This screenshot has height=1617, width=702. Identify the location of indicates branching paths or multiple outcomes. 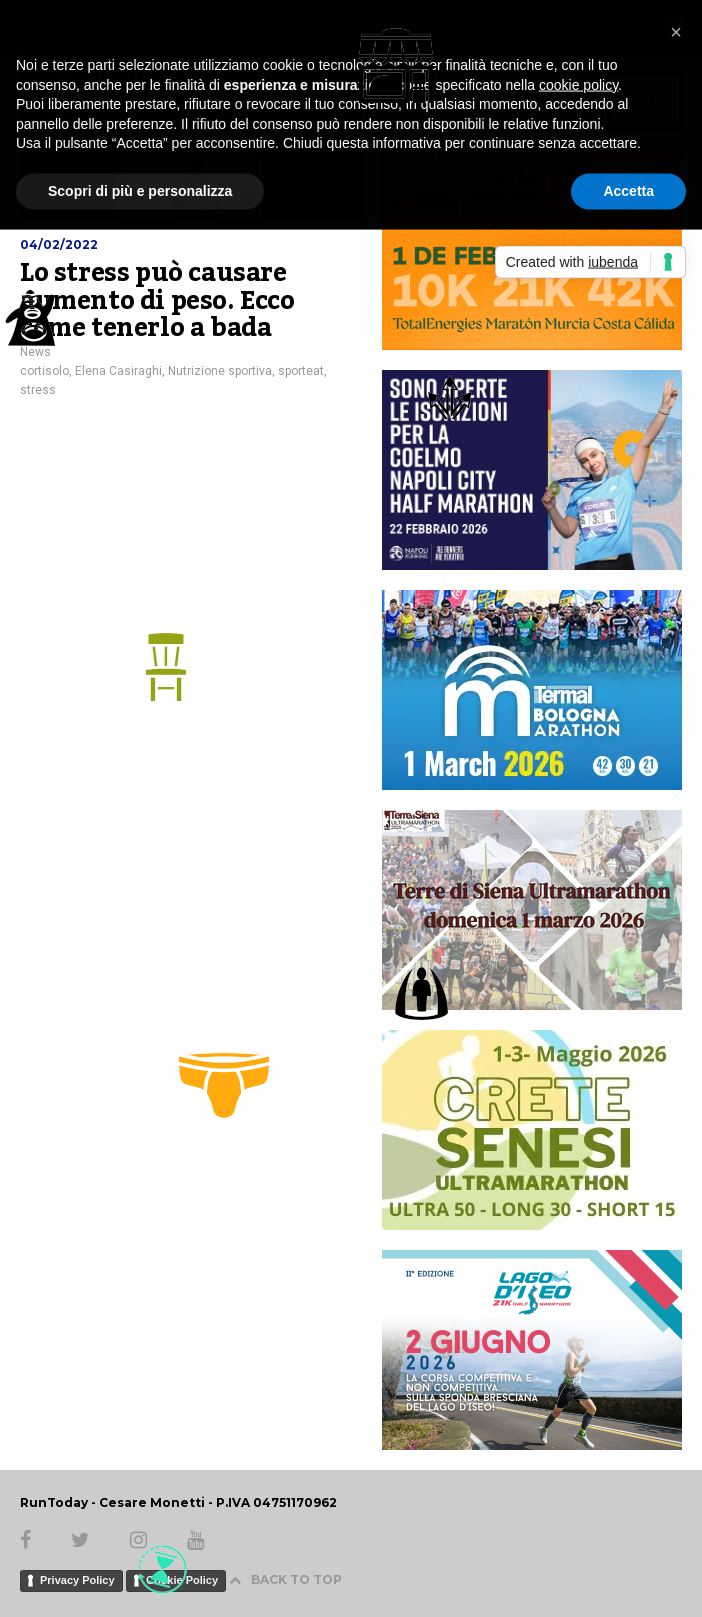
(449, 397).